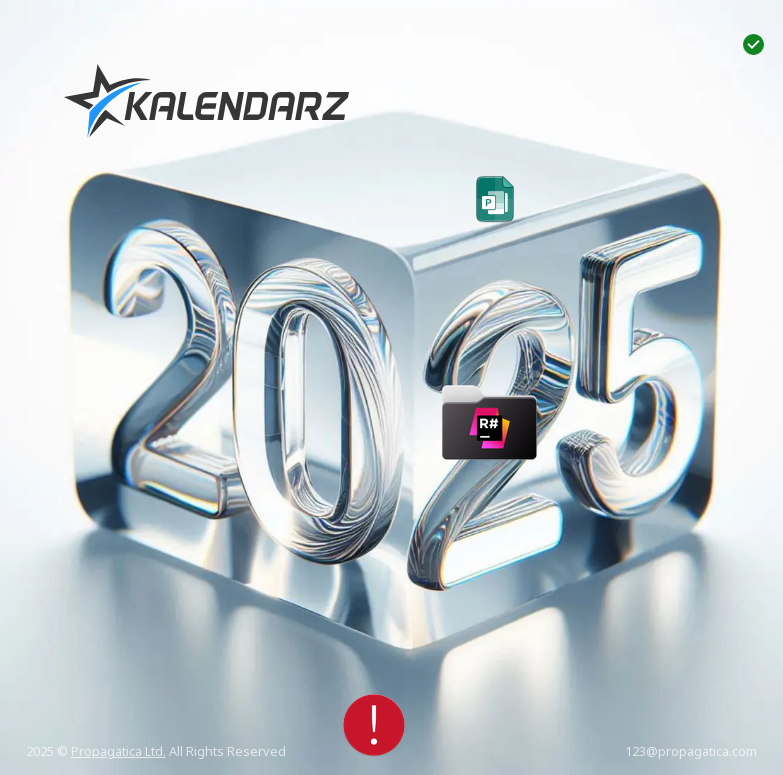 The height and width of the screenshot is (775, 783). I want to click on confirm or approve an action, so click(753, 44).